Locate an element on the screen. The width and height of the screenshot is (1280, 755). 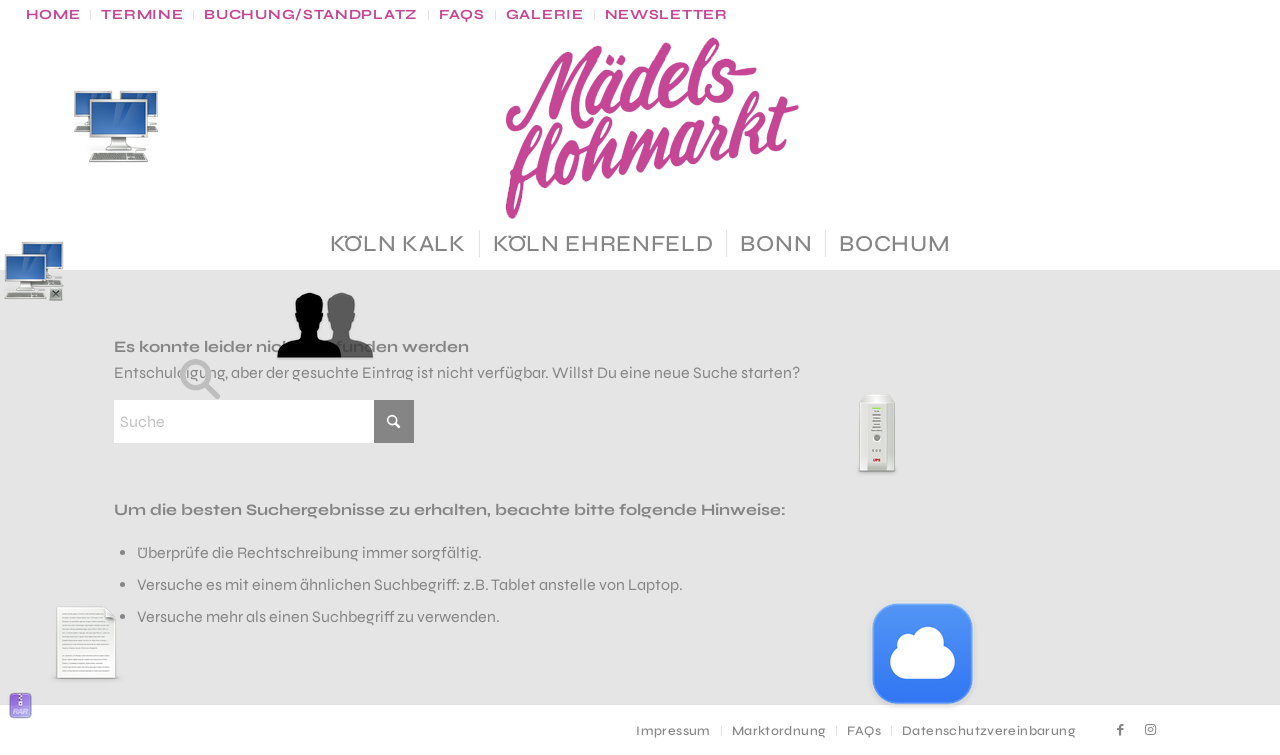
a plain text file or document is located at coordinates (87, 642).